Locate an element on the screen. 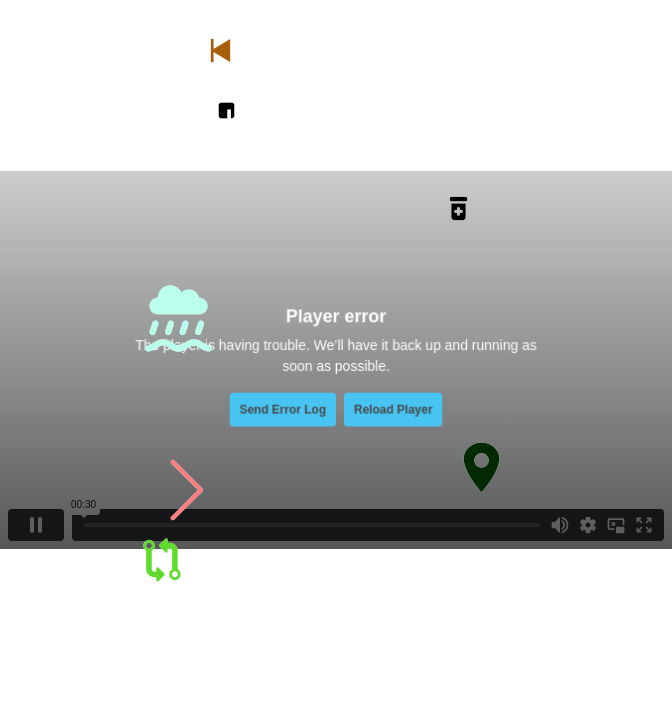 This screenshot has height=720, width=672. skip to previous track is located at coordinates (220, 50).